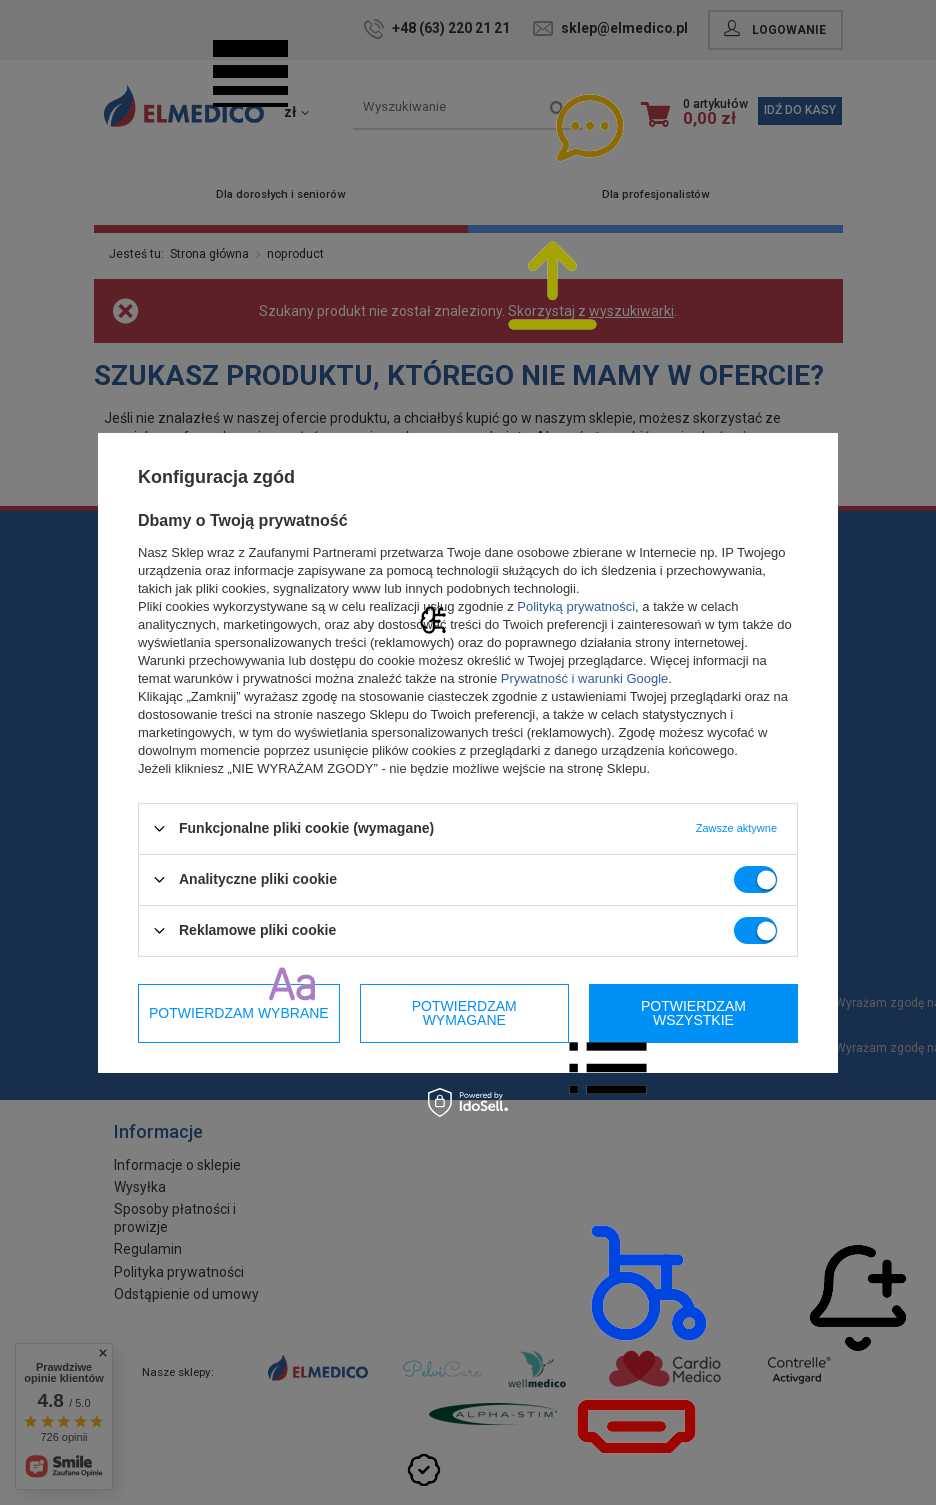 The image size is (936, 1505). Describe the element at coordinates (424, 1470) in the screenshot. I see `indicates a verified account or profile` at that location.